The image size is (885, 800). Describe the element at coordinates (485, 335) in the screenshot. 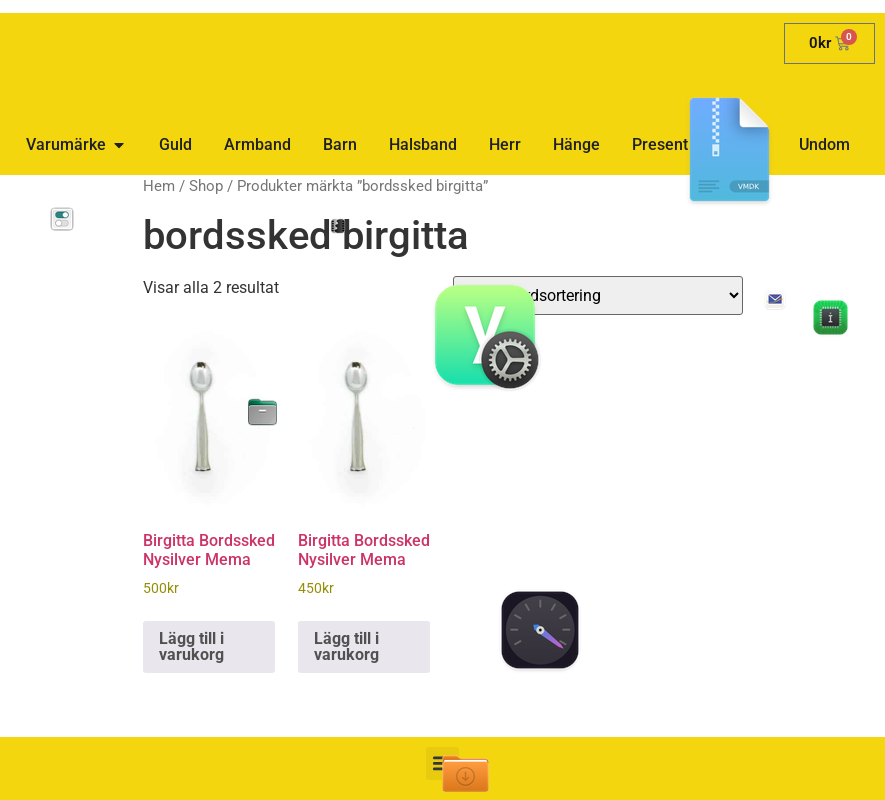

I see `open yubikey personalization settings` at that location.